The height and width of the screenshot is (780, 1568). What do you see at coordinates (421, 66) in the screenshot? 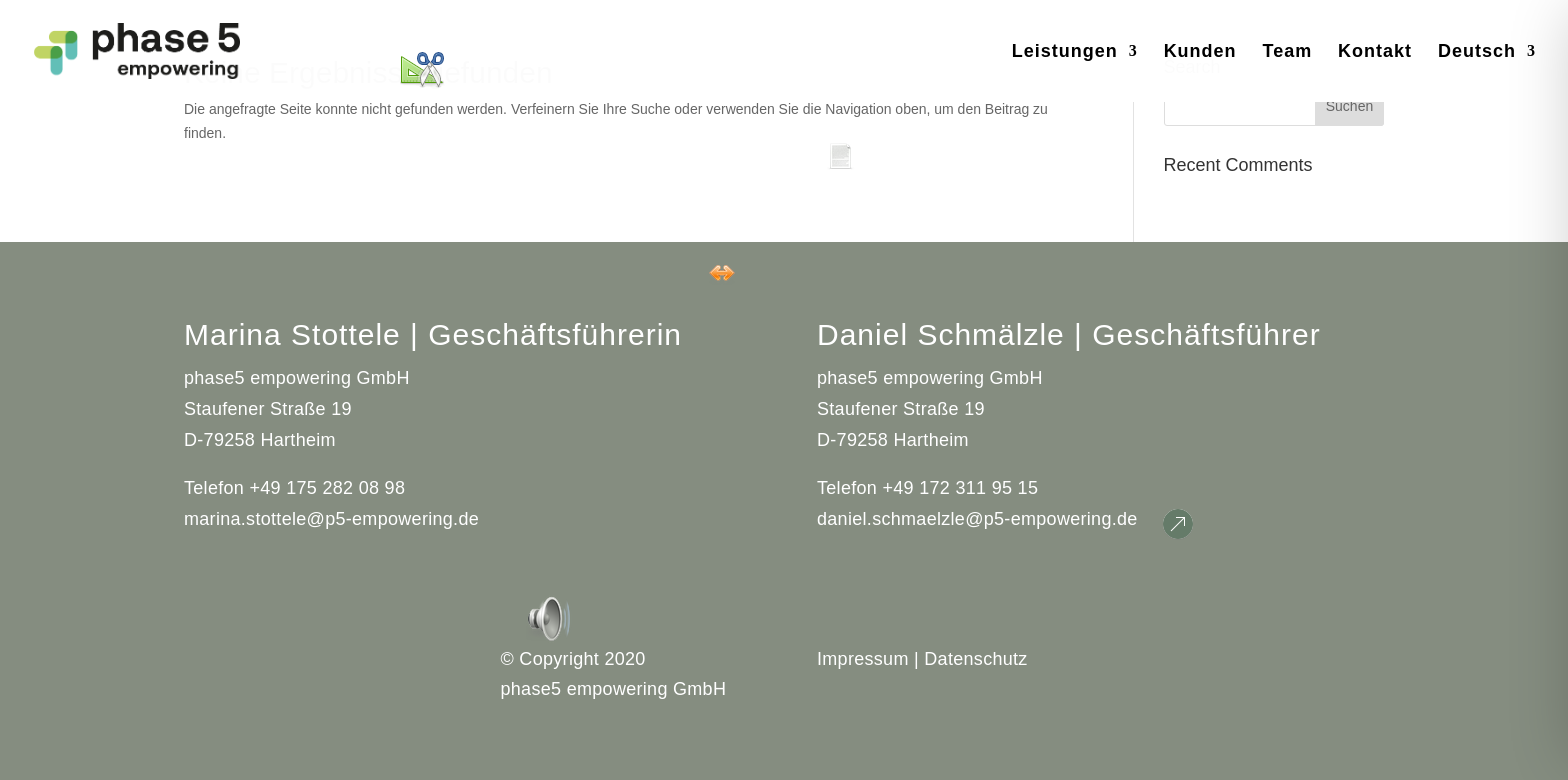
I see `access utility and accessory applications` at bounding box center [421, 66].